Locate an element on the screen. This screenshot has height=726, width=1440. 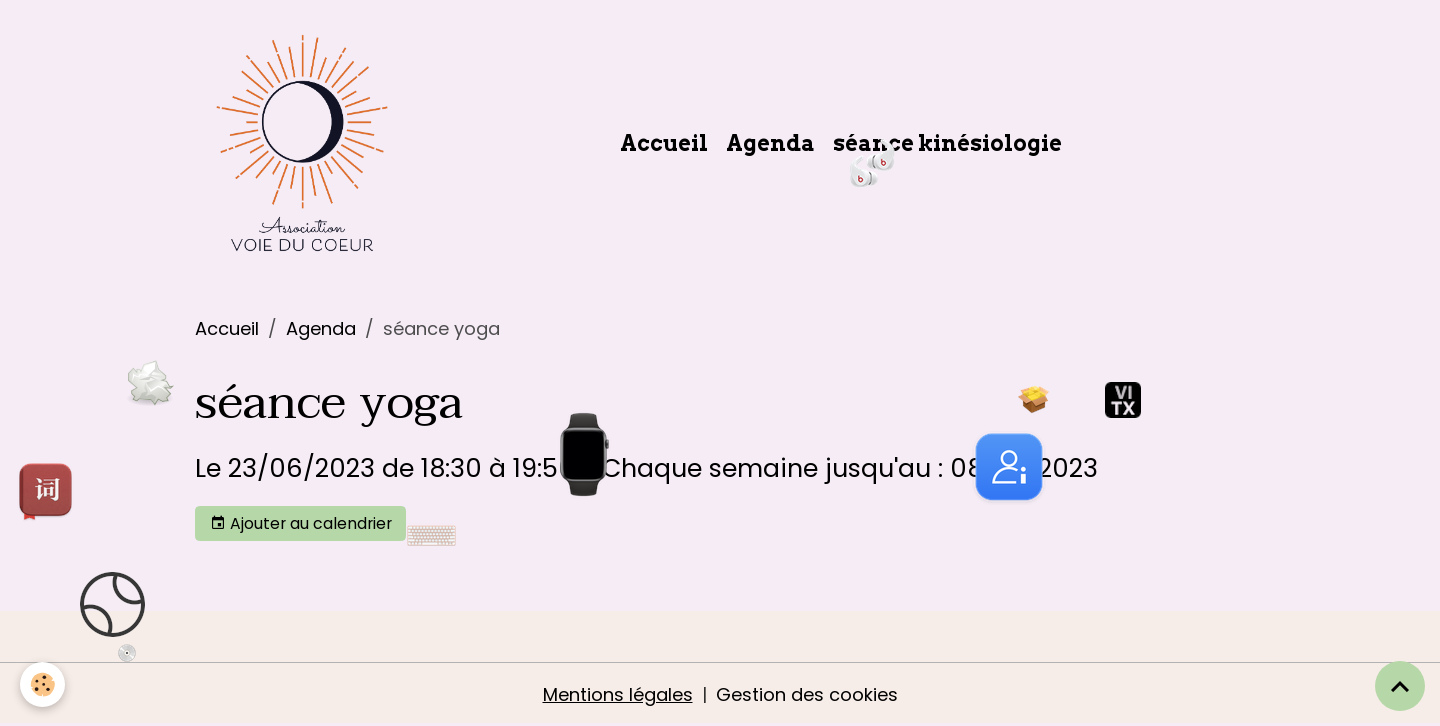
indicates a rewritable CD-RW disc is located at coordinates (127, 653).